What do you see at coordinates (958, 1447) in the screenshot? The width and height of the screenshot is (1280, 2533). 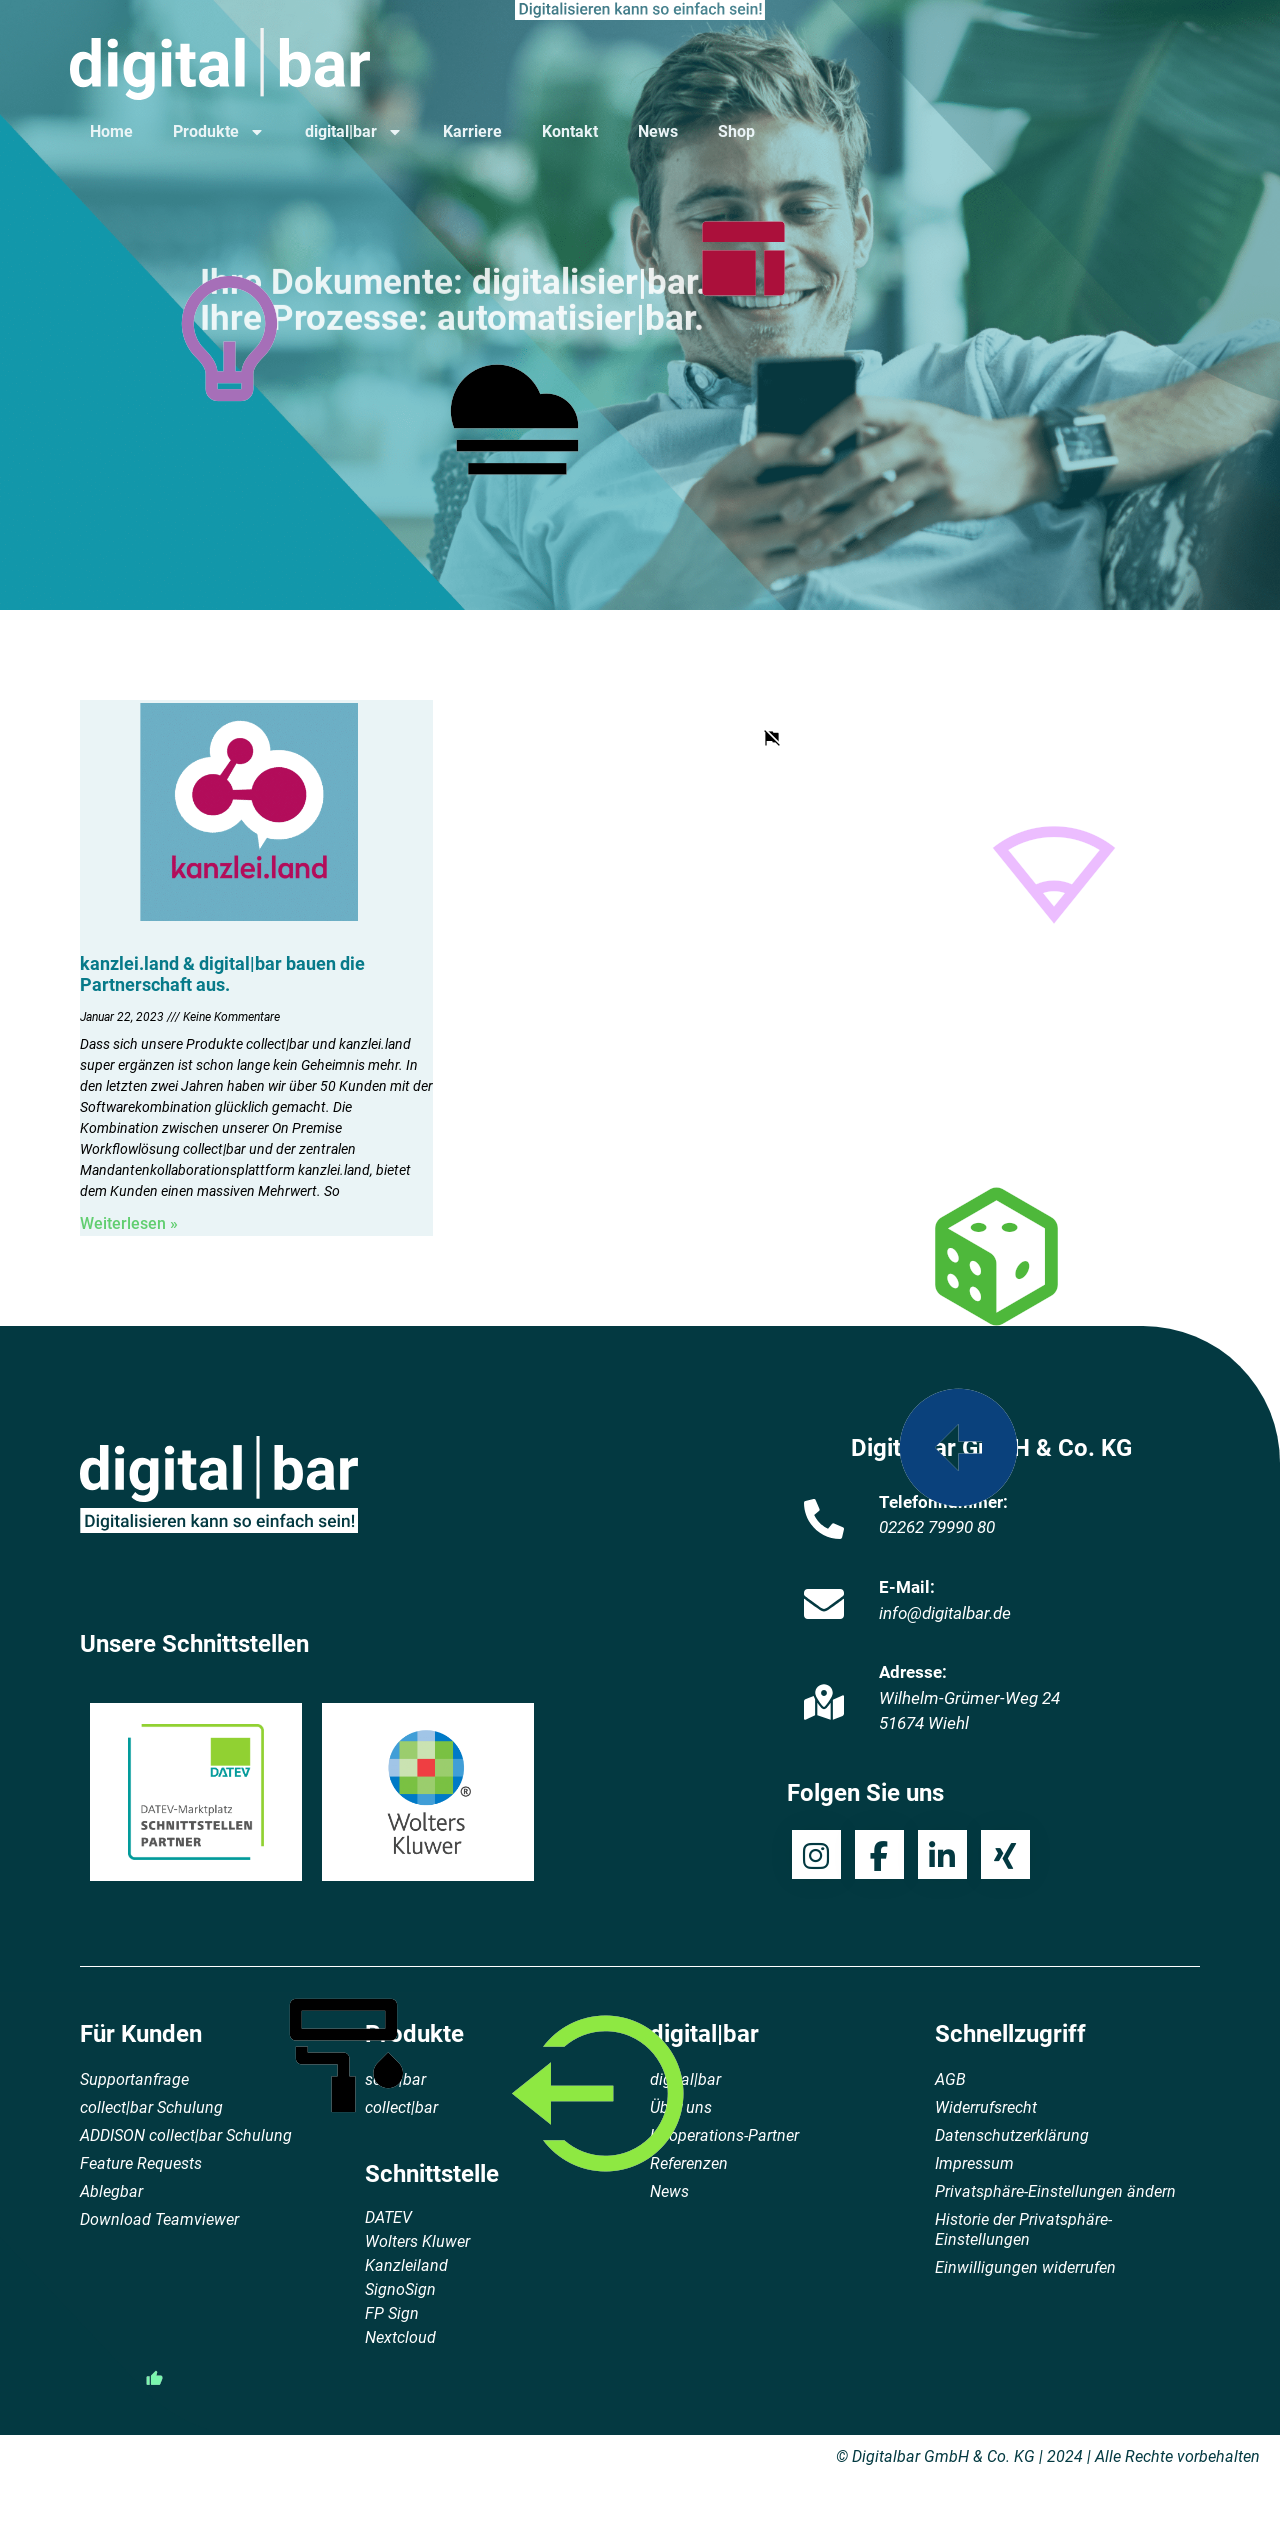 I see `go back to the previous screen` at bounding box center [958, 1447].